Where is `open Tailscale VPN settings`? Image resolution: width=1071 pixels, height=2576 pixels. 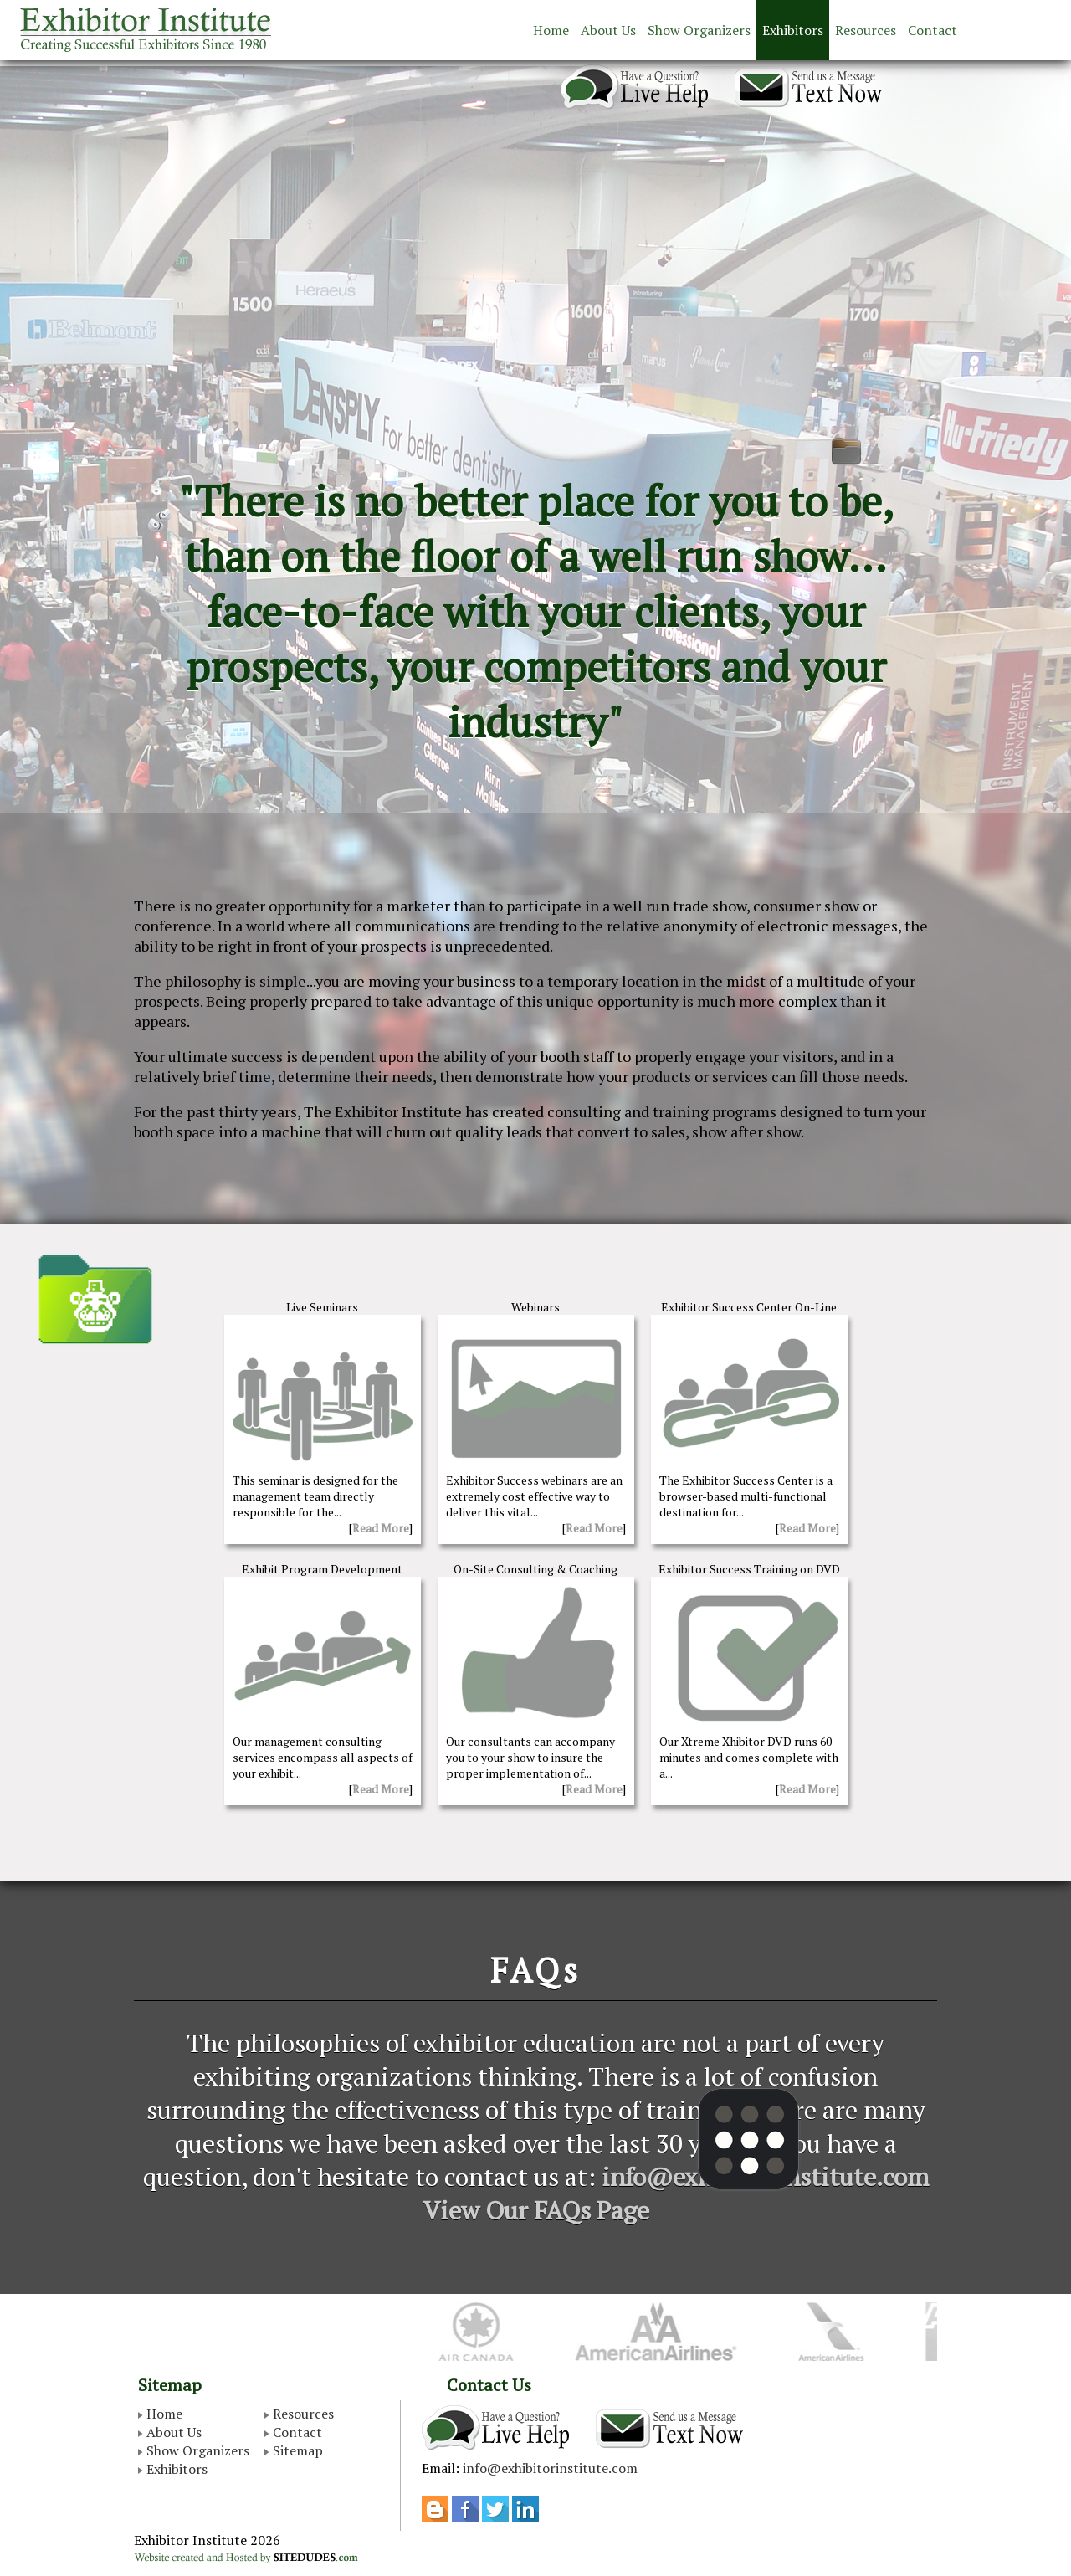
open Tailscale VPN settings is located at coordinates (748, 2138).